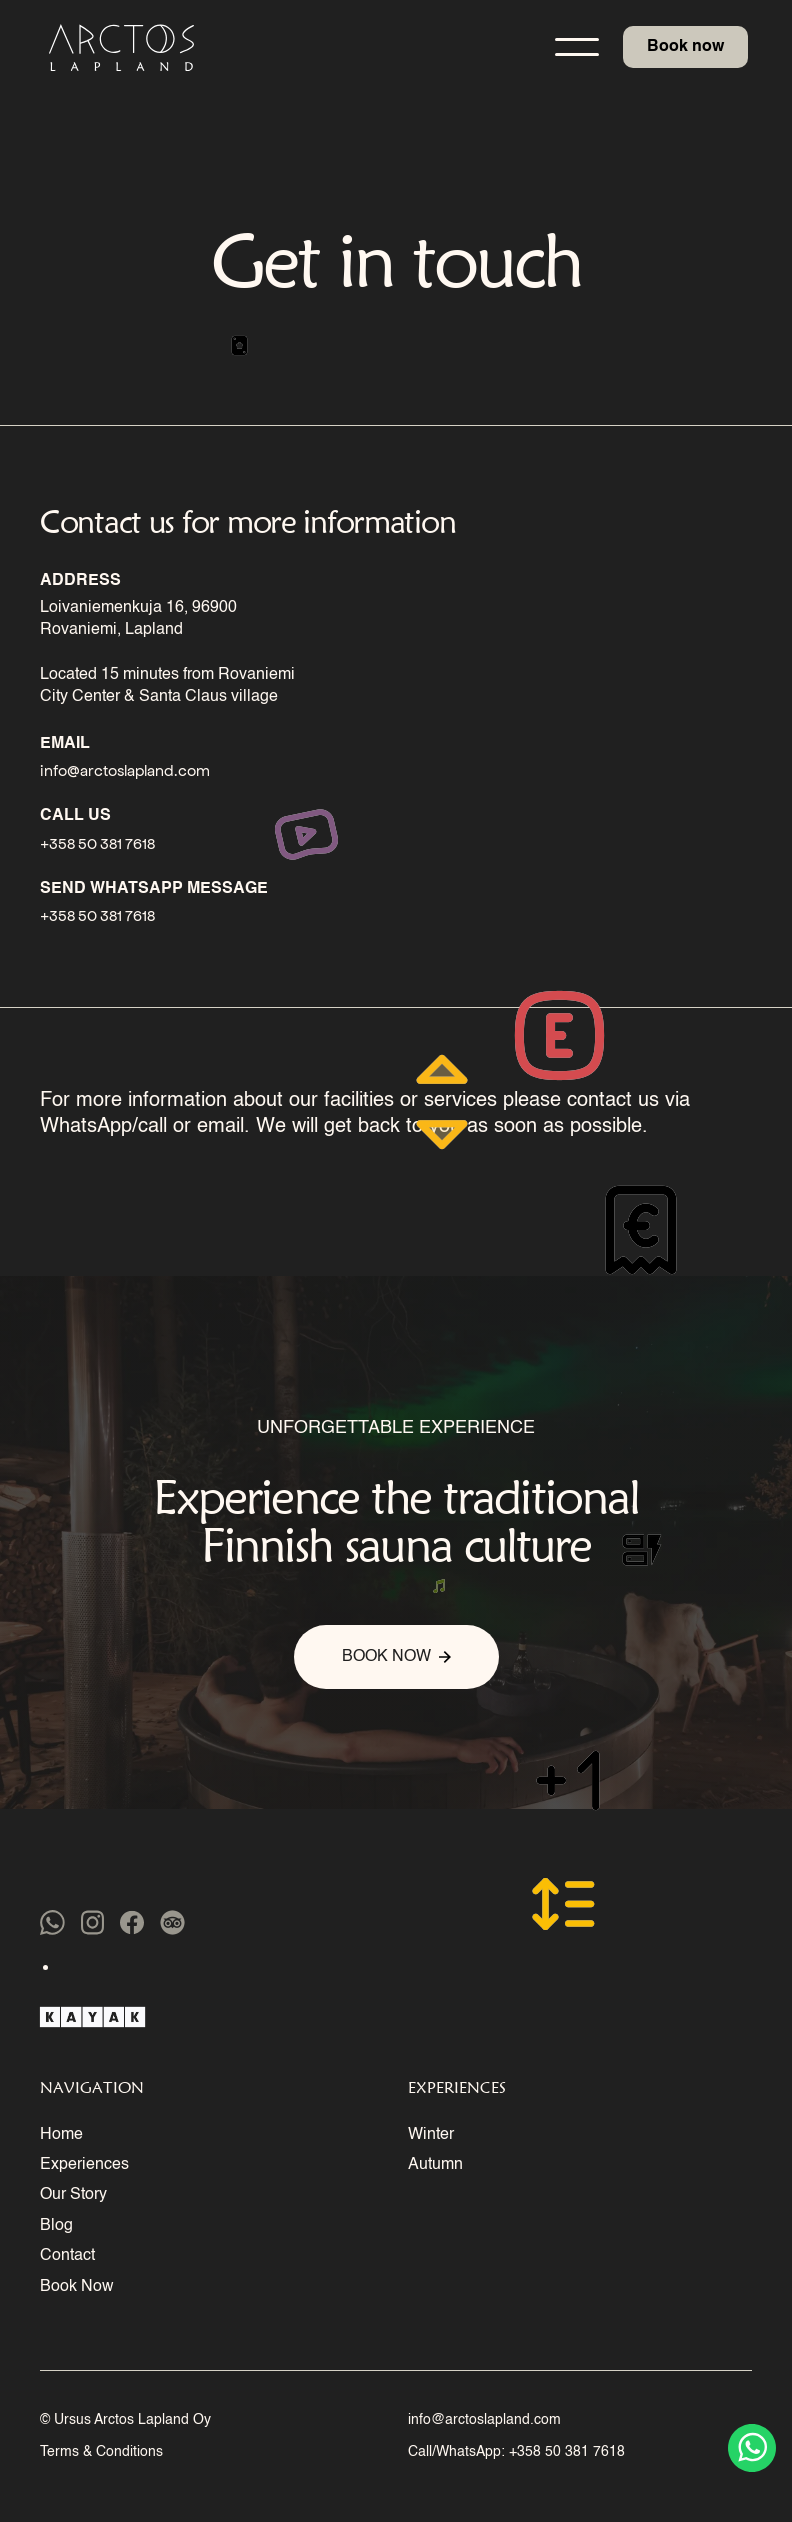 The width and height of the screenshot is (792, 2522). I want to click on adjust line spacing in text, so click(565, 1904).